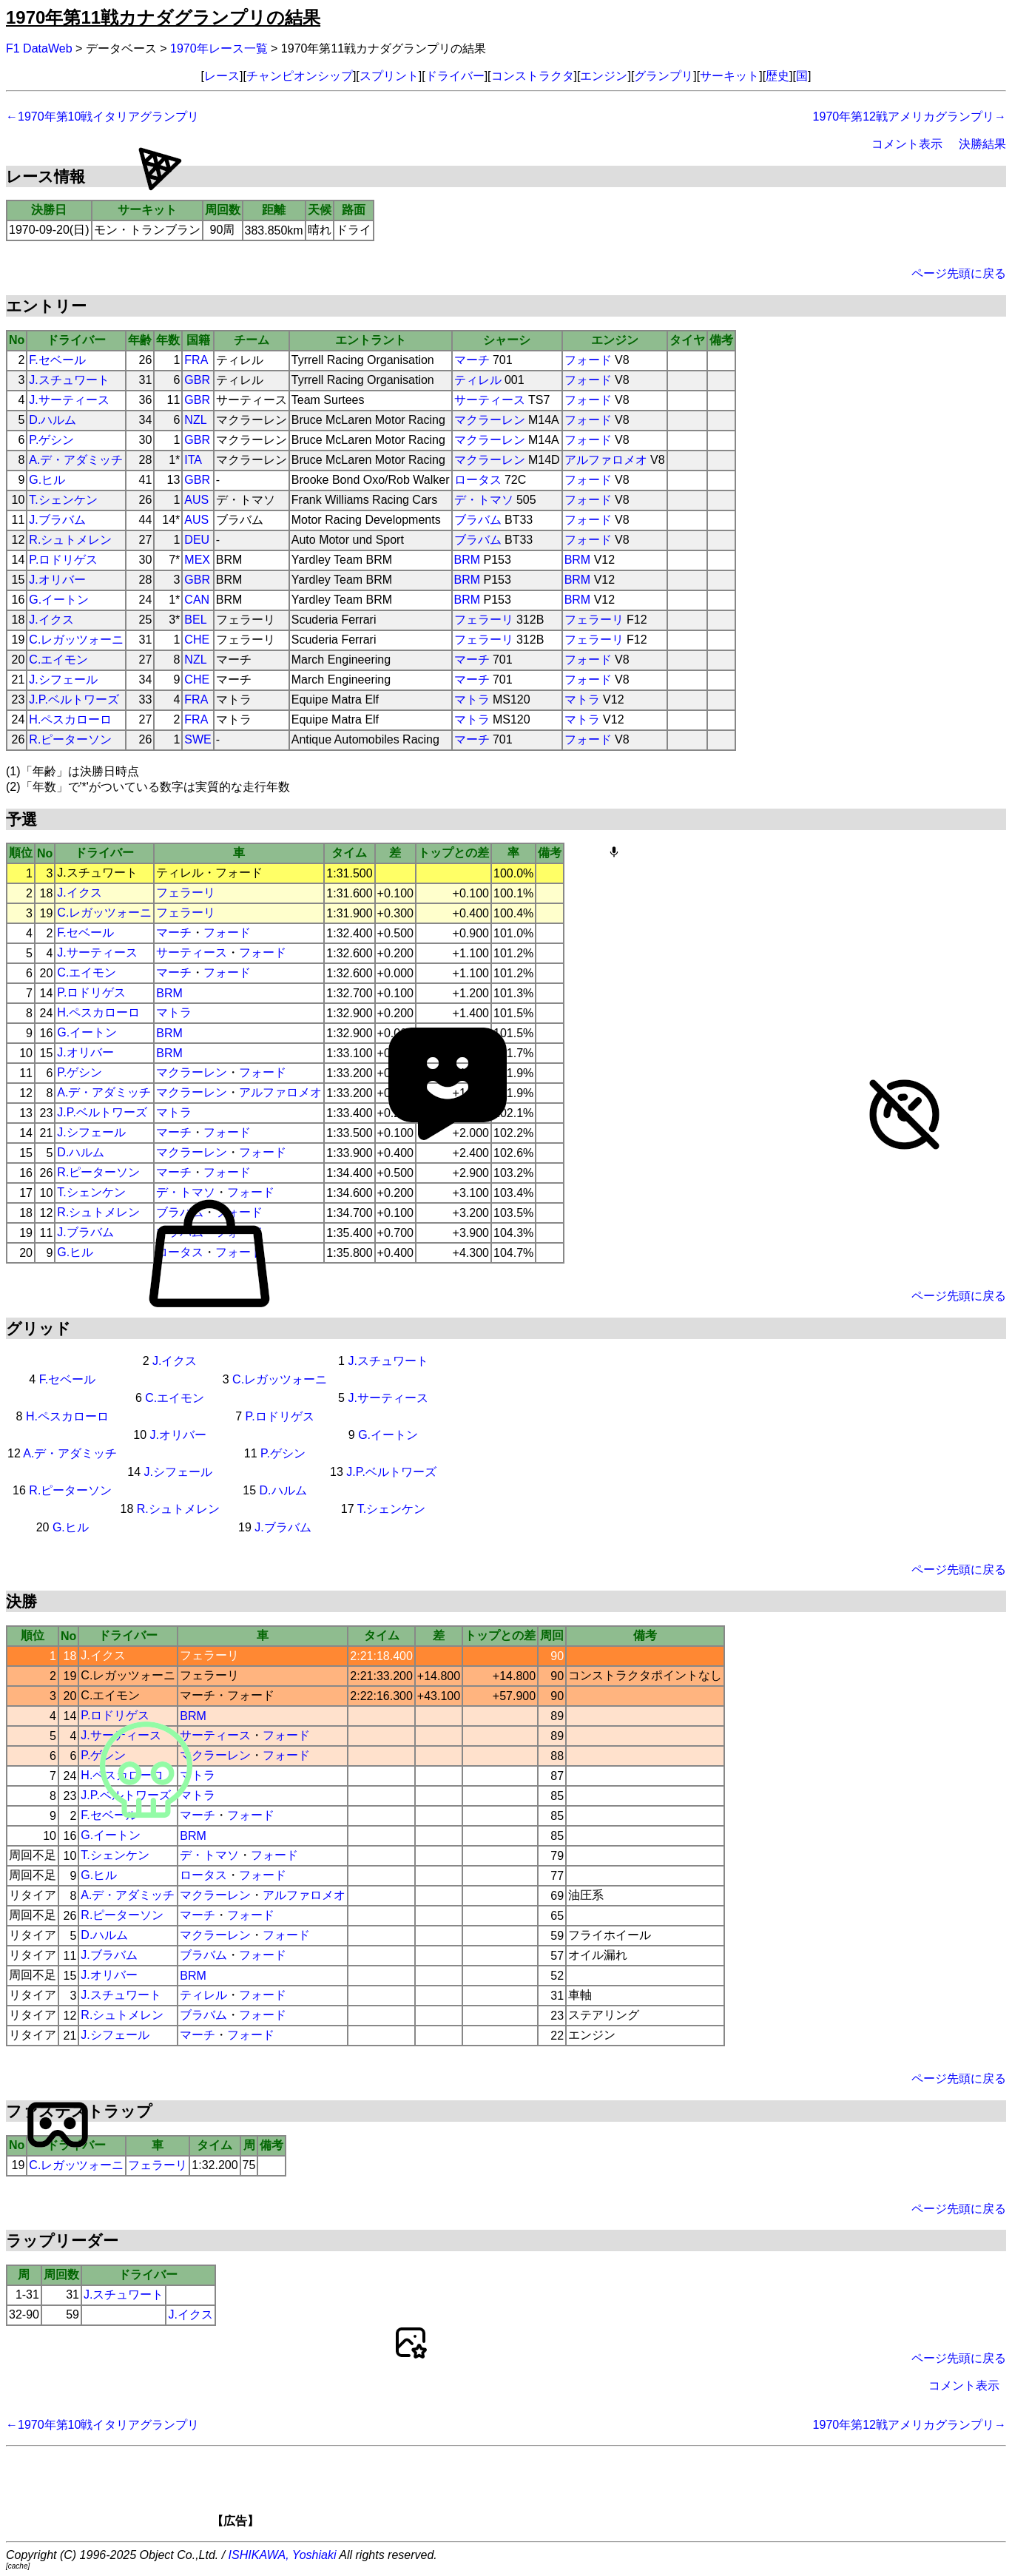 This screenshot has height=2576, width=1012. Describe the element at coordinates (904, 1114) in the screenshot. I see `performance monitoring disabled` at that location.